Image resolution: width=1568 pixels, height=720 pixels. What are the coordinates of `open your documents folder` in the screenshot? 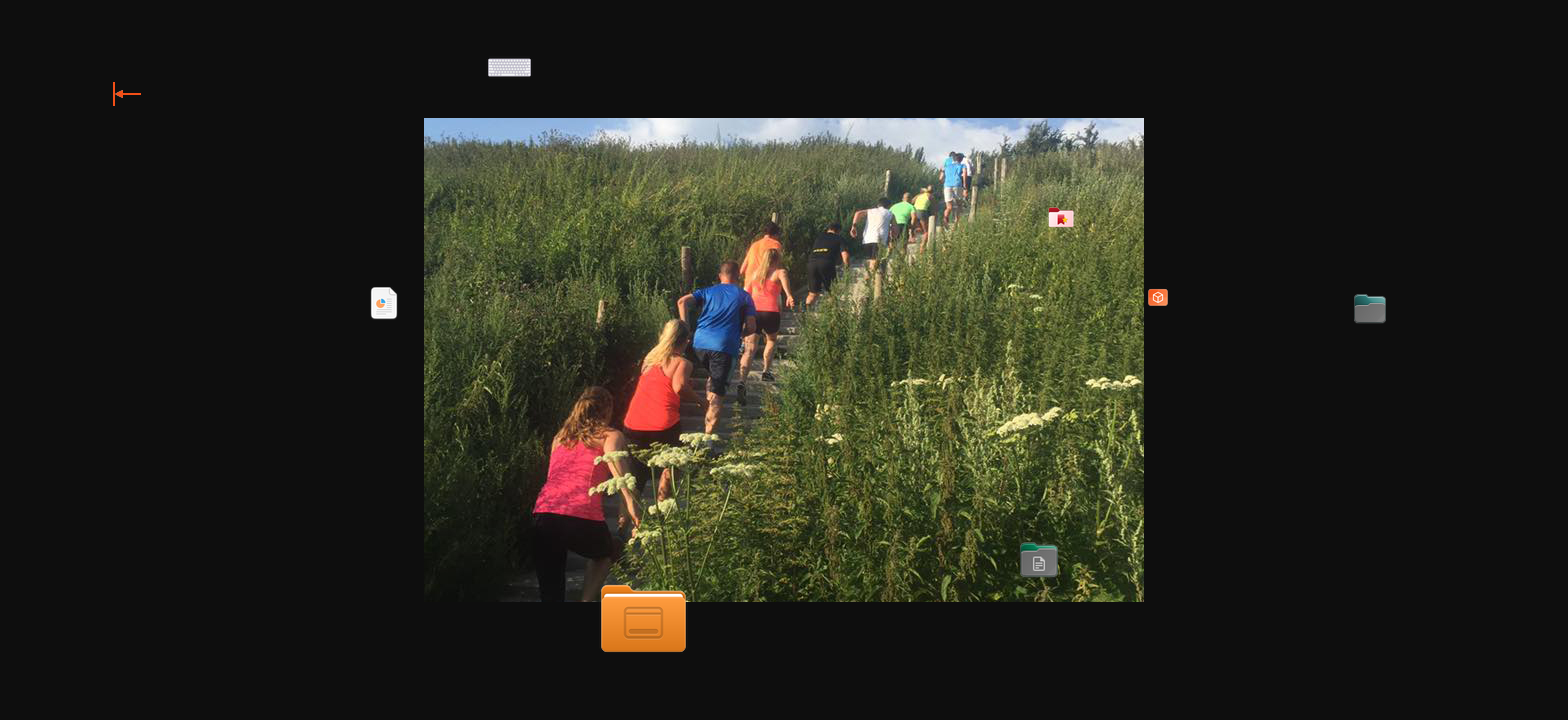 It's located at (1039, 559).